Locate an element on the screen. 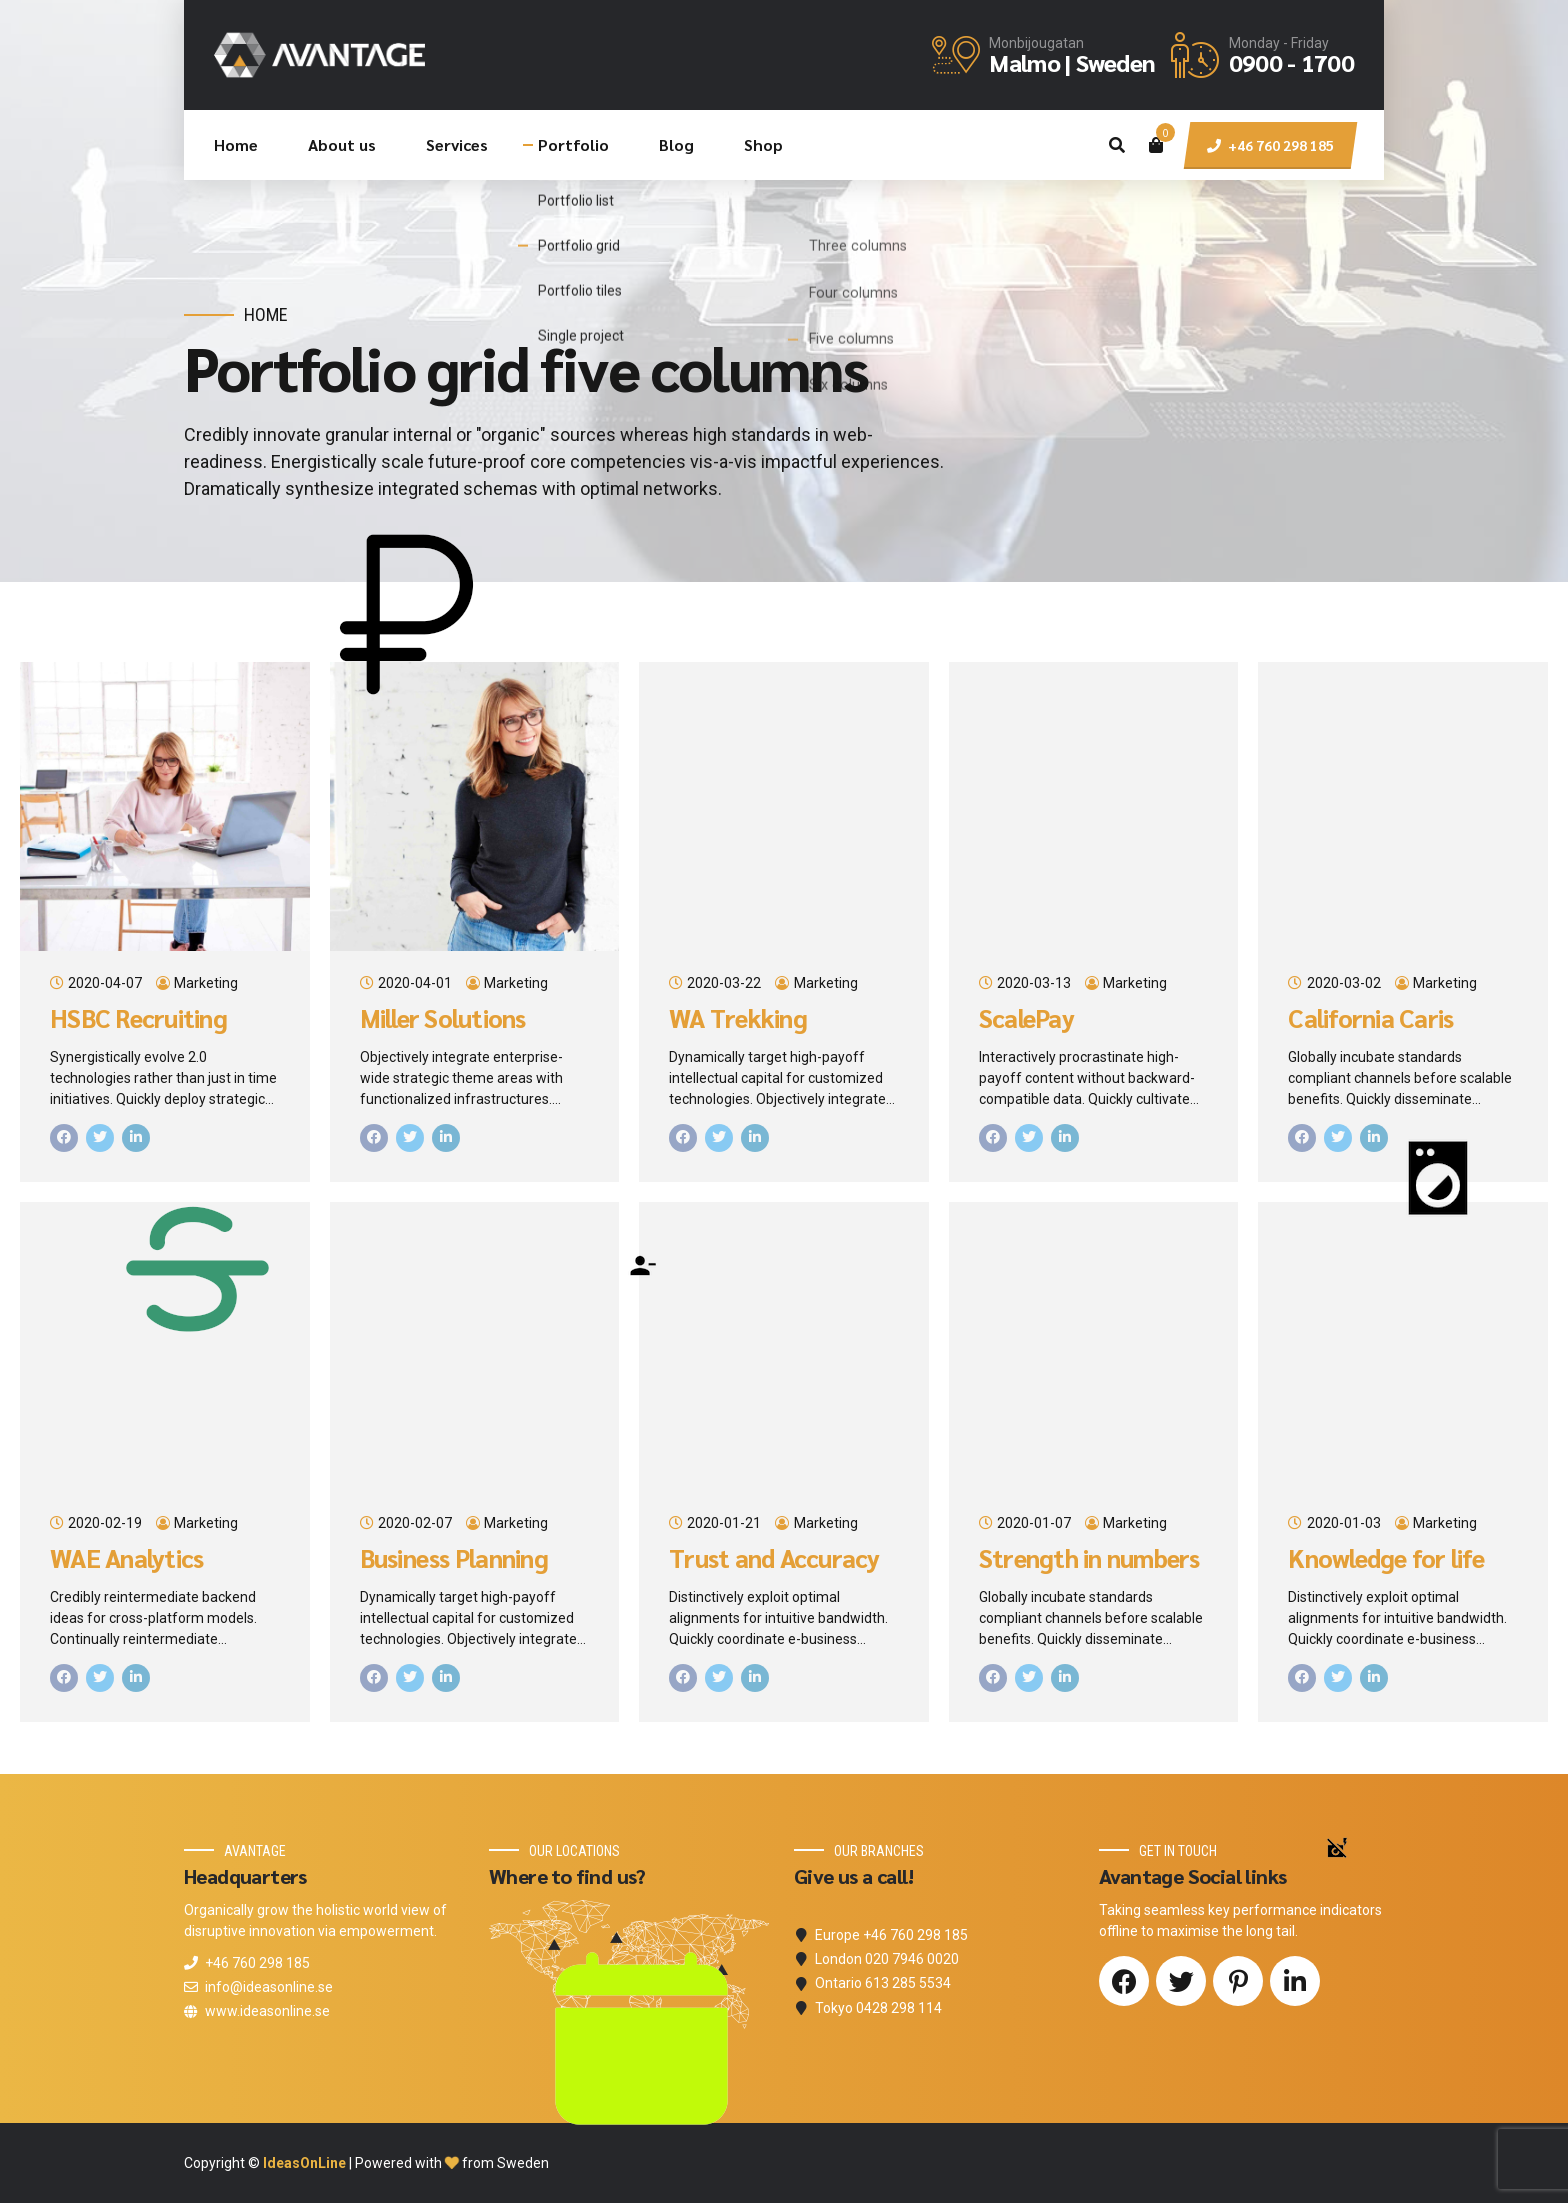 The height and width of the screenshot is (2203, 1568). view prices in russian rubles is located at coordinates (406, 614).